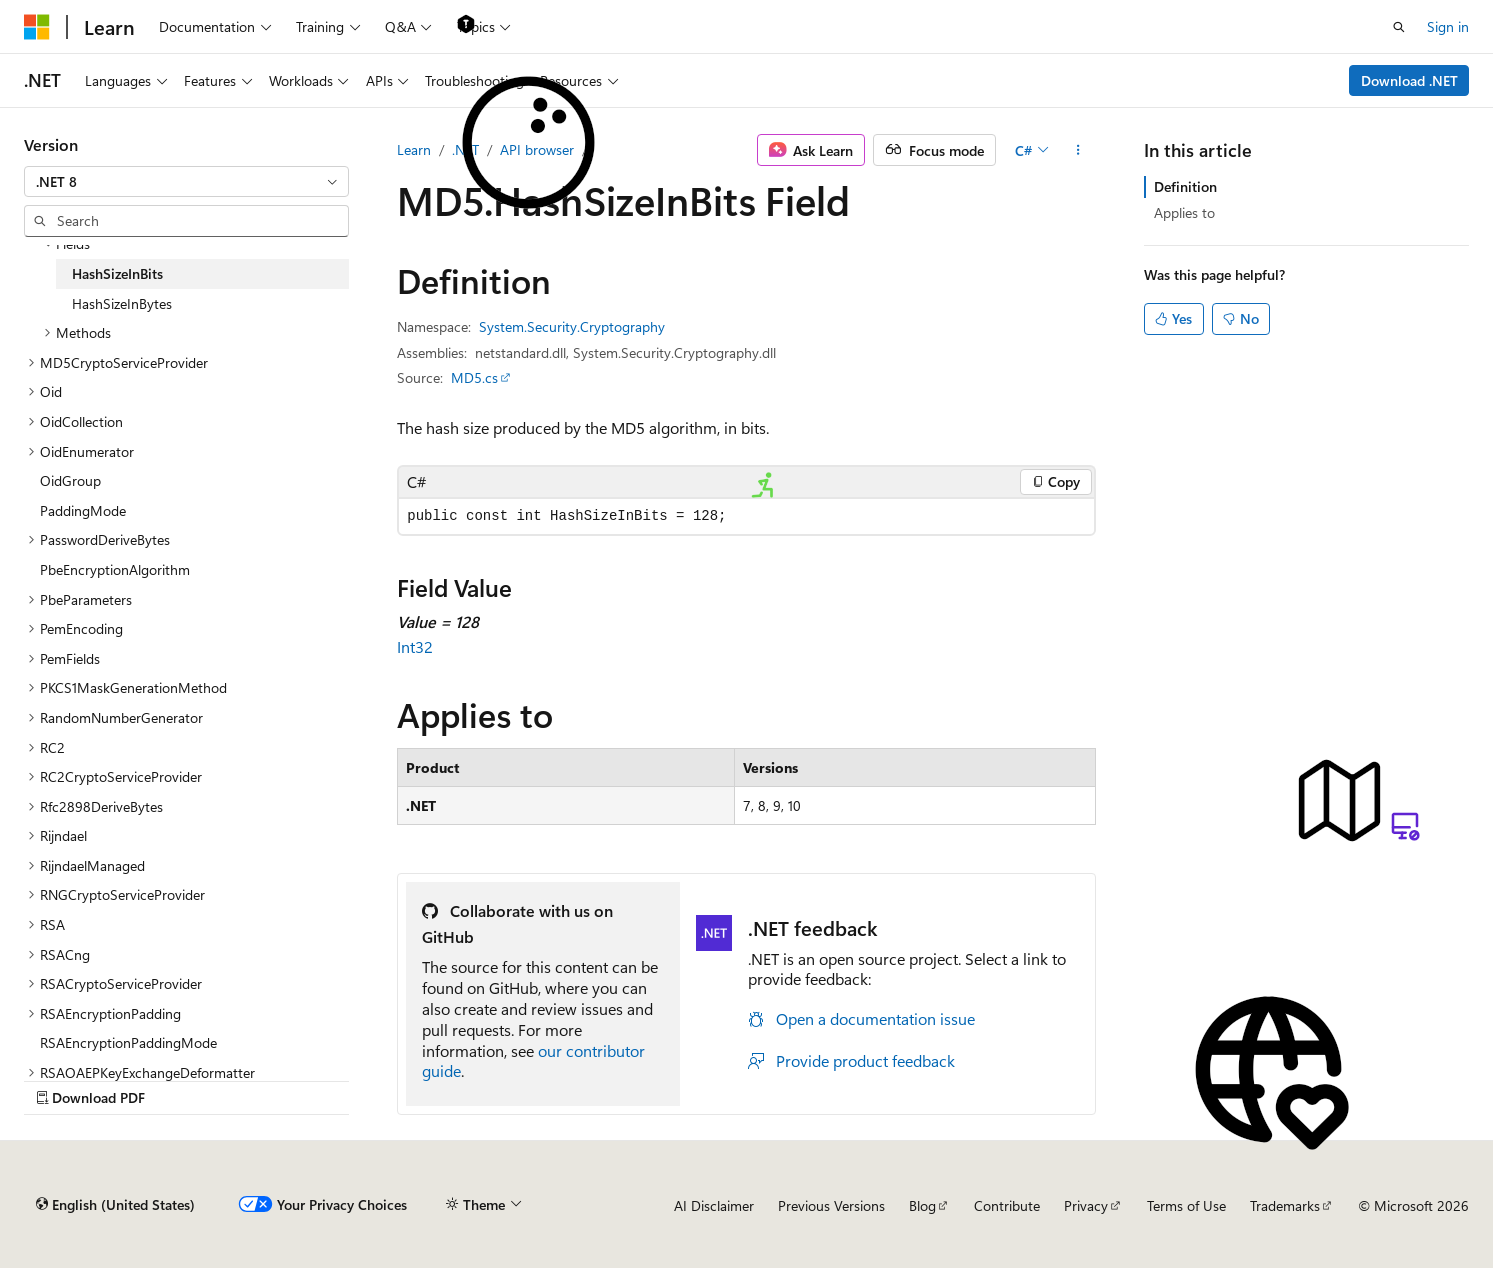  What do you see at coordinates (466, 24) in the screenshot?
I see `text or typography tool` at bounding box center [466, 24].